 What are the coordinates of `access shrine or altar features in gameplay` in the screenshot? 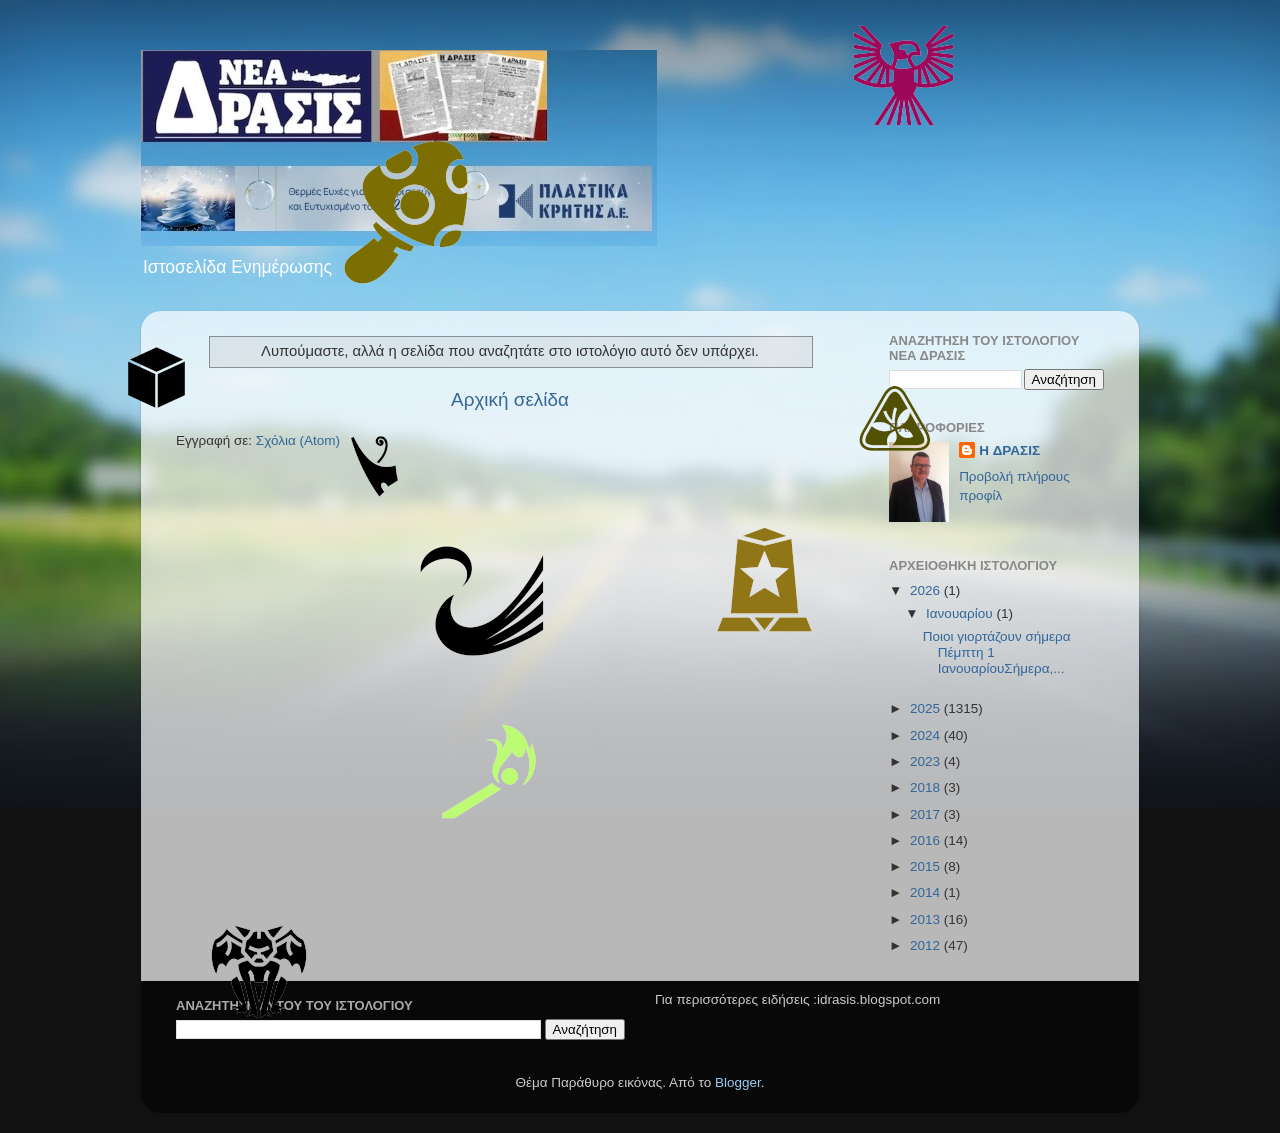 It's located at (764, 579).